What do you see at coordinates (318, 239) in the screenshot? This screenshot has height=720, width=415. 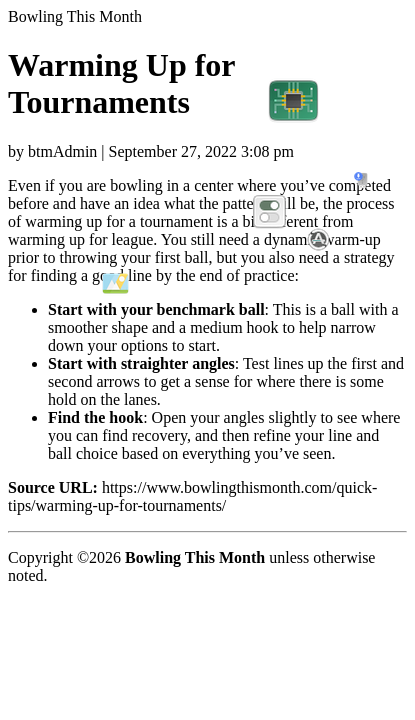 I see `check for and install software updates` at bounding box center [318, 239].